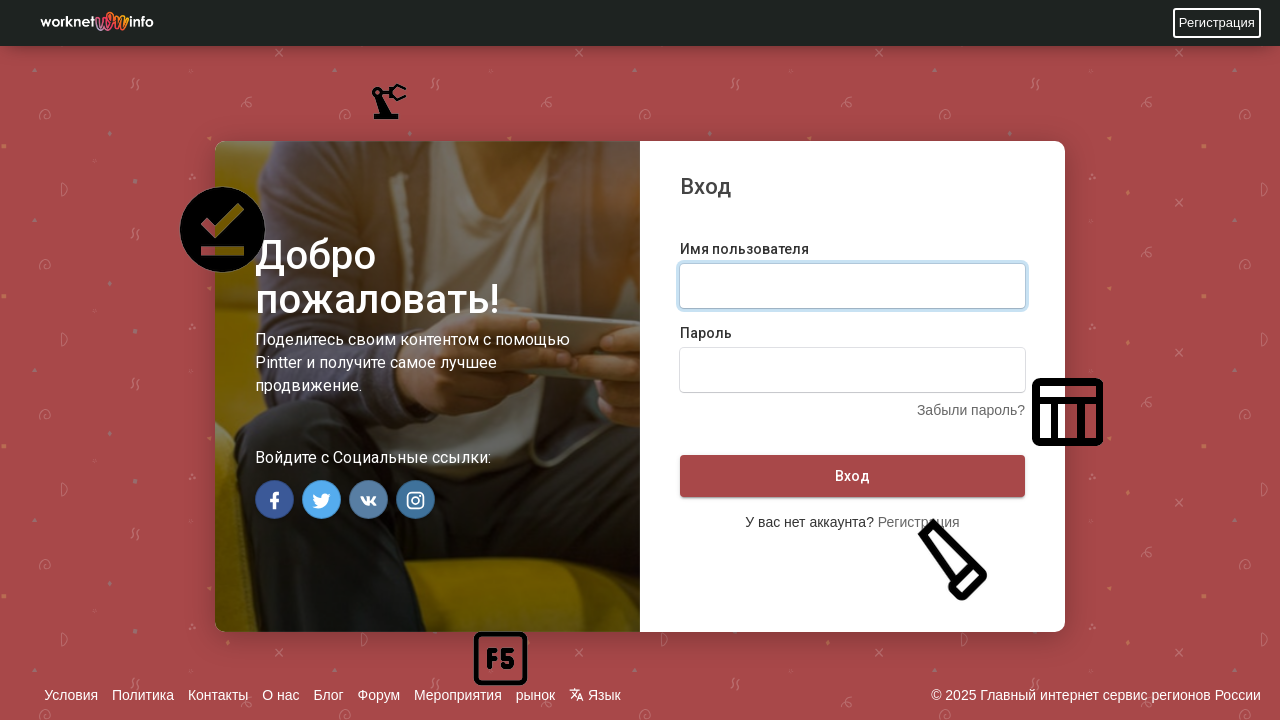  I want to click on indicates content is available offline, so click(222, 229).